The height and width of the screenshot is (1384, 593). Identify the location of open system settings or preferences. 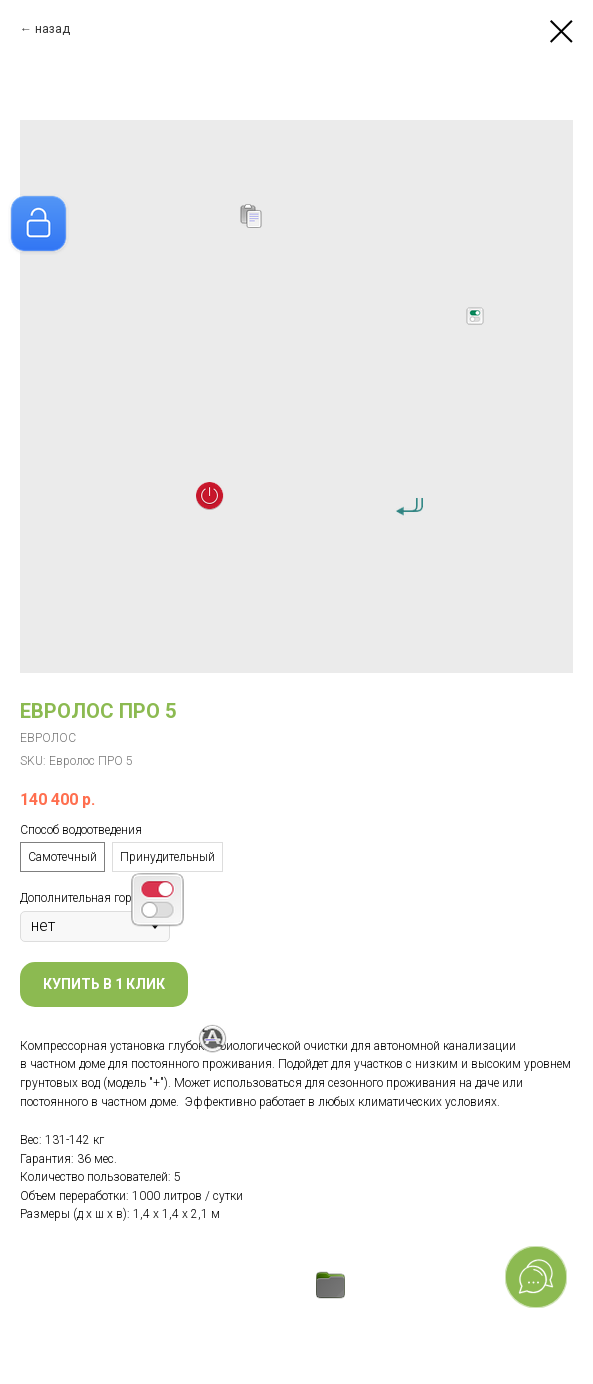
(157, 899).